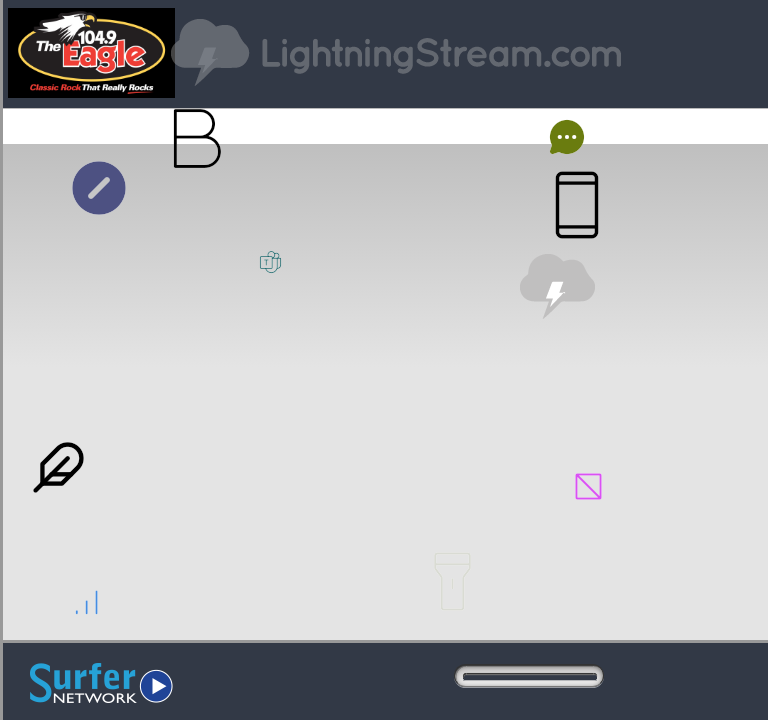 This screenshot has height=720, width=768. Describe the element at coordinates (588, 486) in the screenshot. I see `indicates missing or unavailable image content` at that location.